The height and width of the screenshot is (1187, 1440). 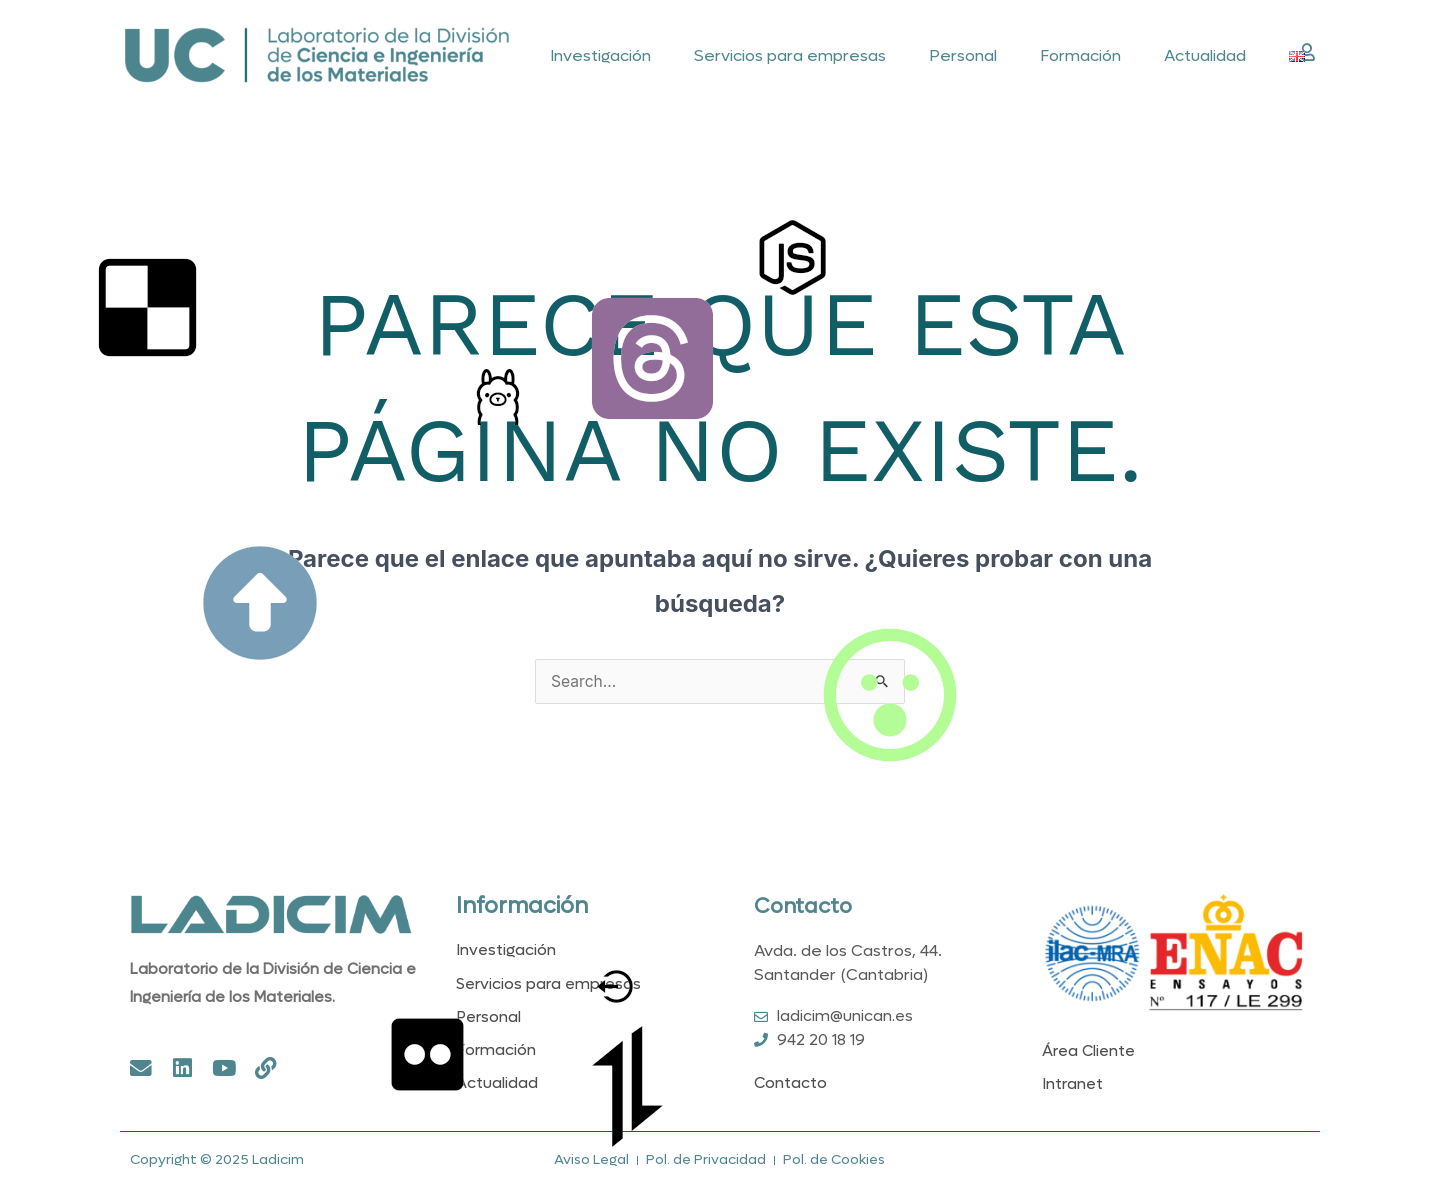 What do you see at coordinates (260, 603) in the screenshot?
I see `scroll to top of page` at bounding box center [260, 603].